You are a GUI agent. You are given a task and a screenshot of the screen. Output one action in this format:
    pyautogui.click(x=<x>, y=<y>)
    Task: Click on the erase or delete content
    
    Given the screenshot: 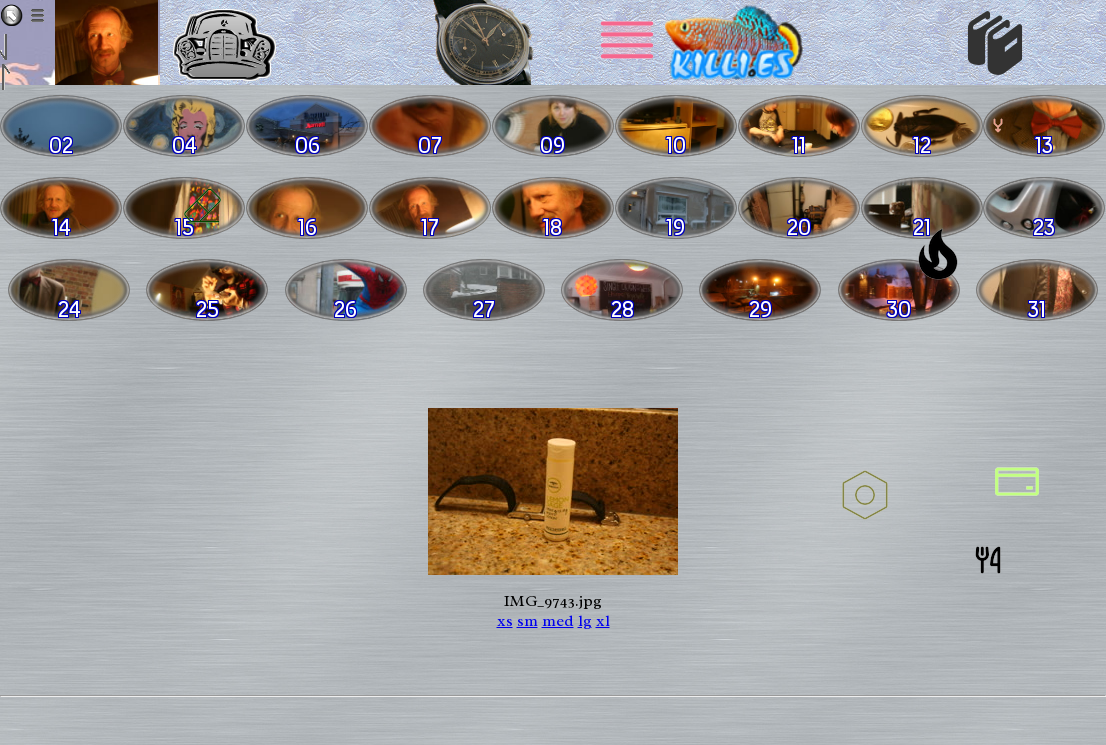 What is the action you would take?
    pyautogui.click(x=202, y=205)
    